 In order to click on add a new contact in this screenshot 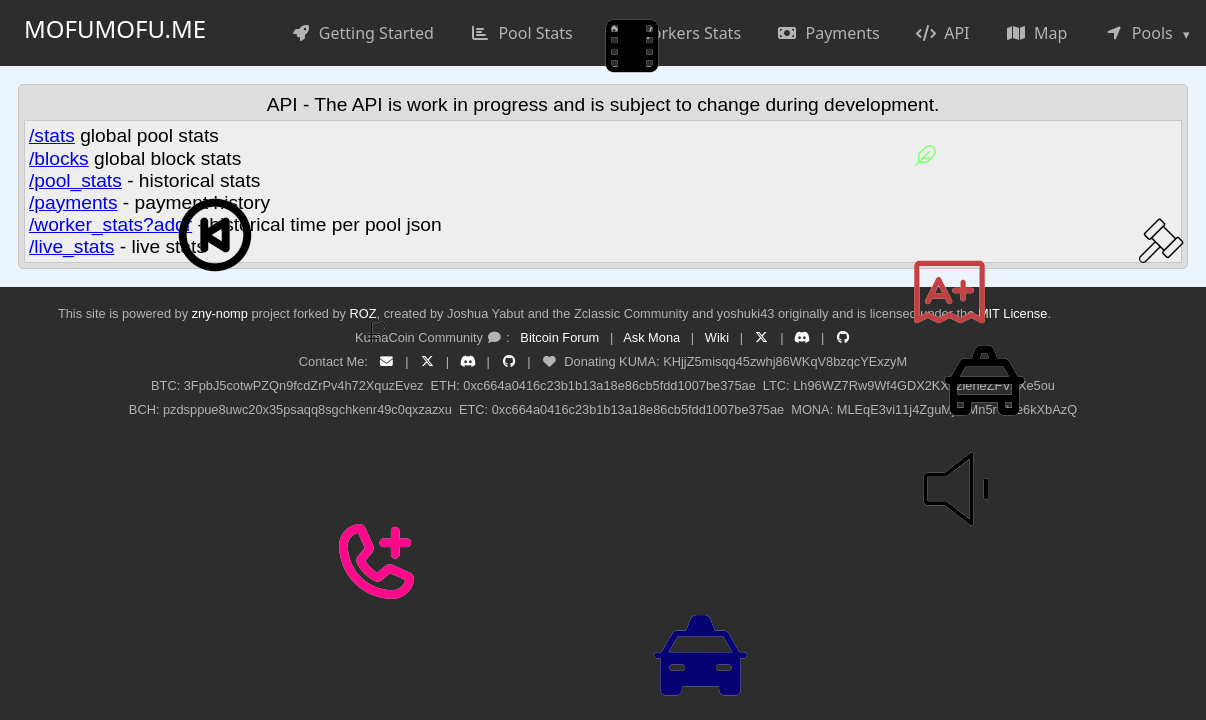, I will do `click(378, 560)`.